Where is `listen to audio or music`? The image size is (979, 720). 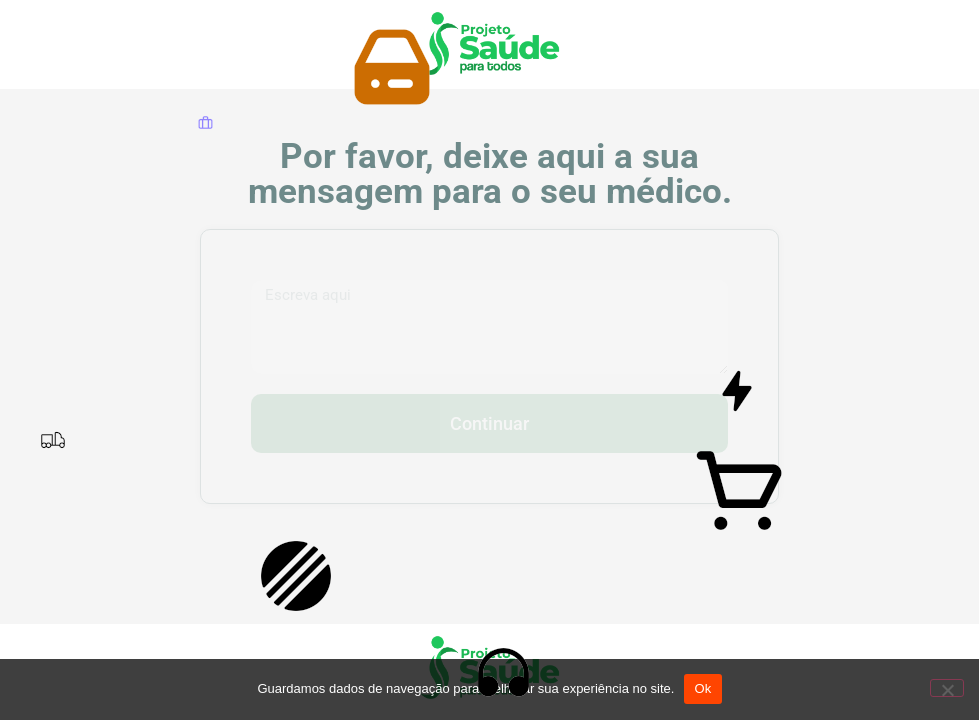
listen to audio or music is located at coordinates (503, 673).